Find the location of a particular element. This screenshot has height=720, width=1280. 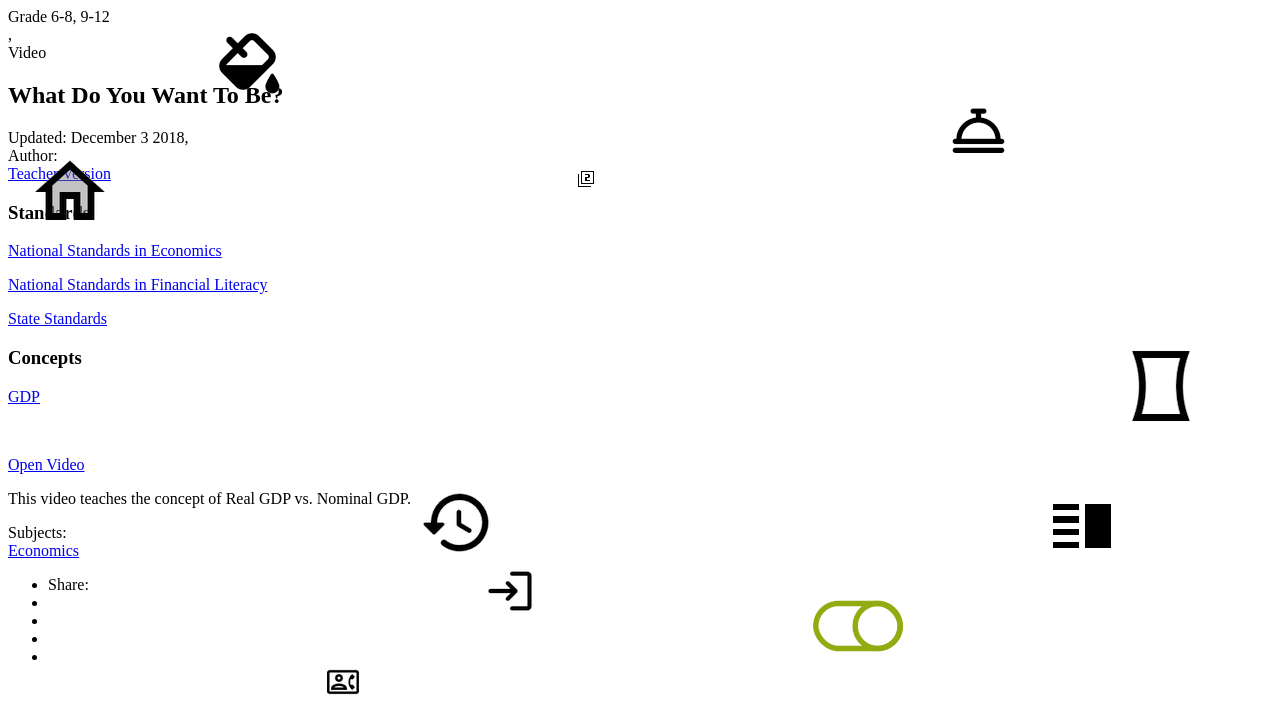

navigate to the home screen is located at coordinates (70, 192).